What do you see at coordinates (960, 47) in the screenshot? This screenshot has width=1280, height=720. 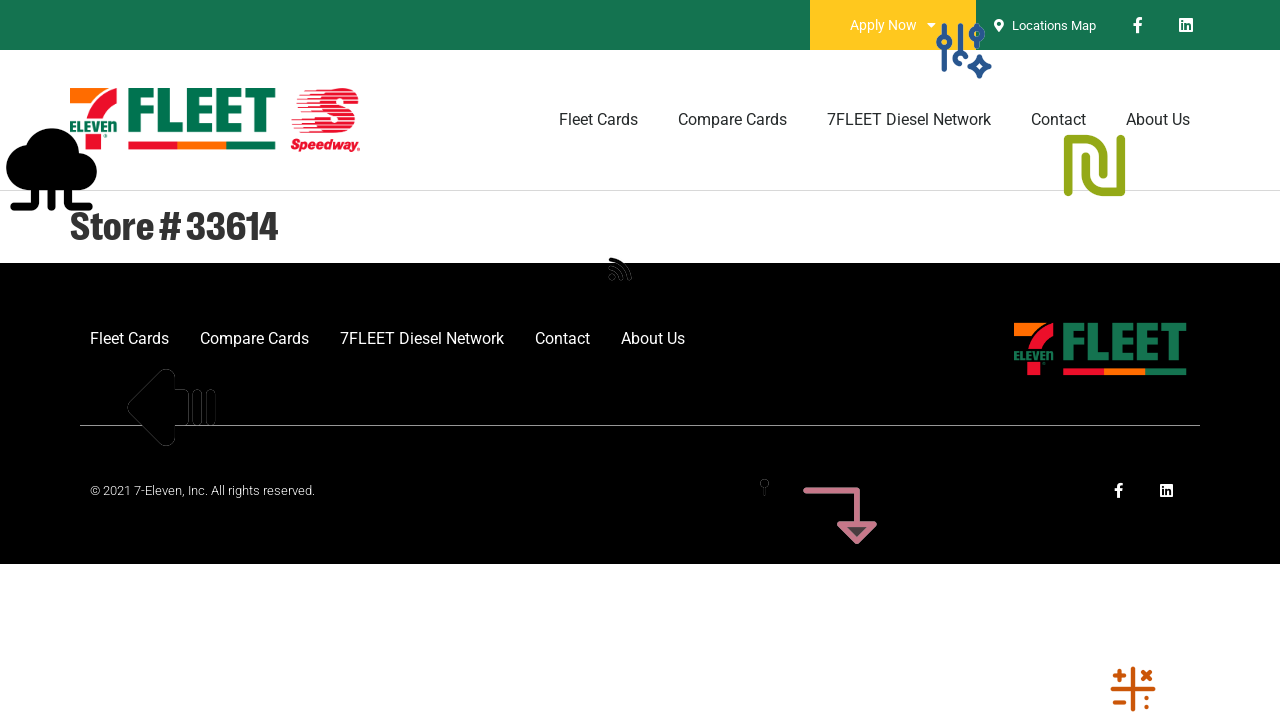 I see `access AI-powered or smart settings adjustments` at bounding box center [960, 47].